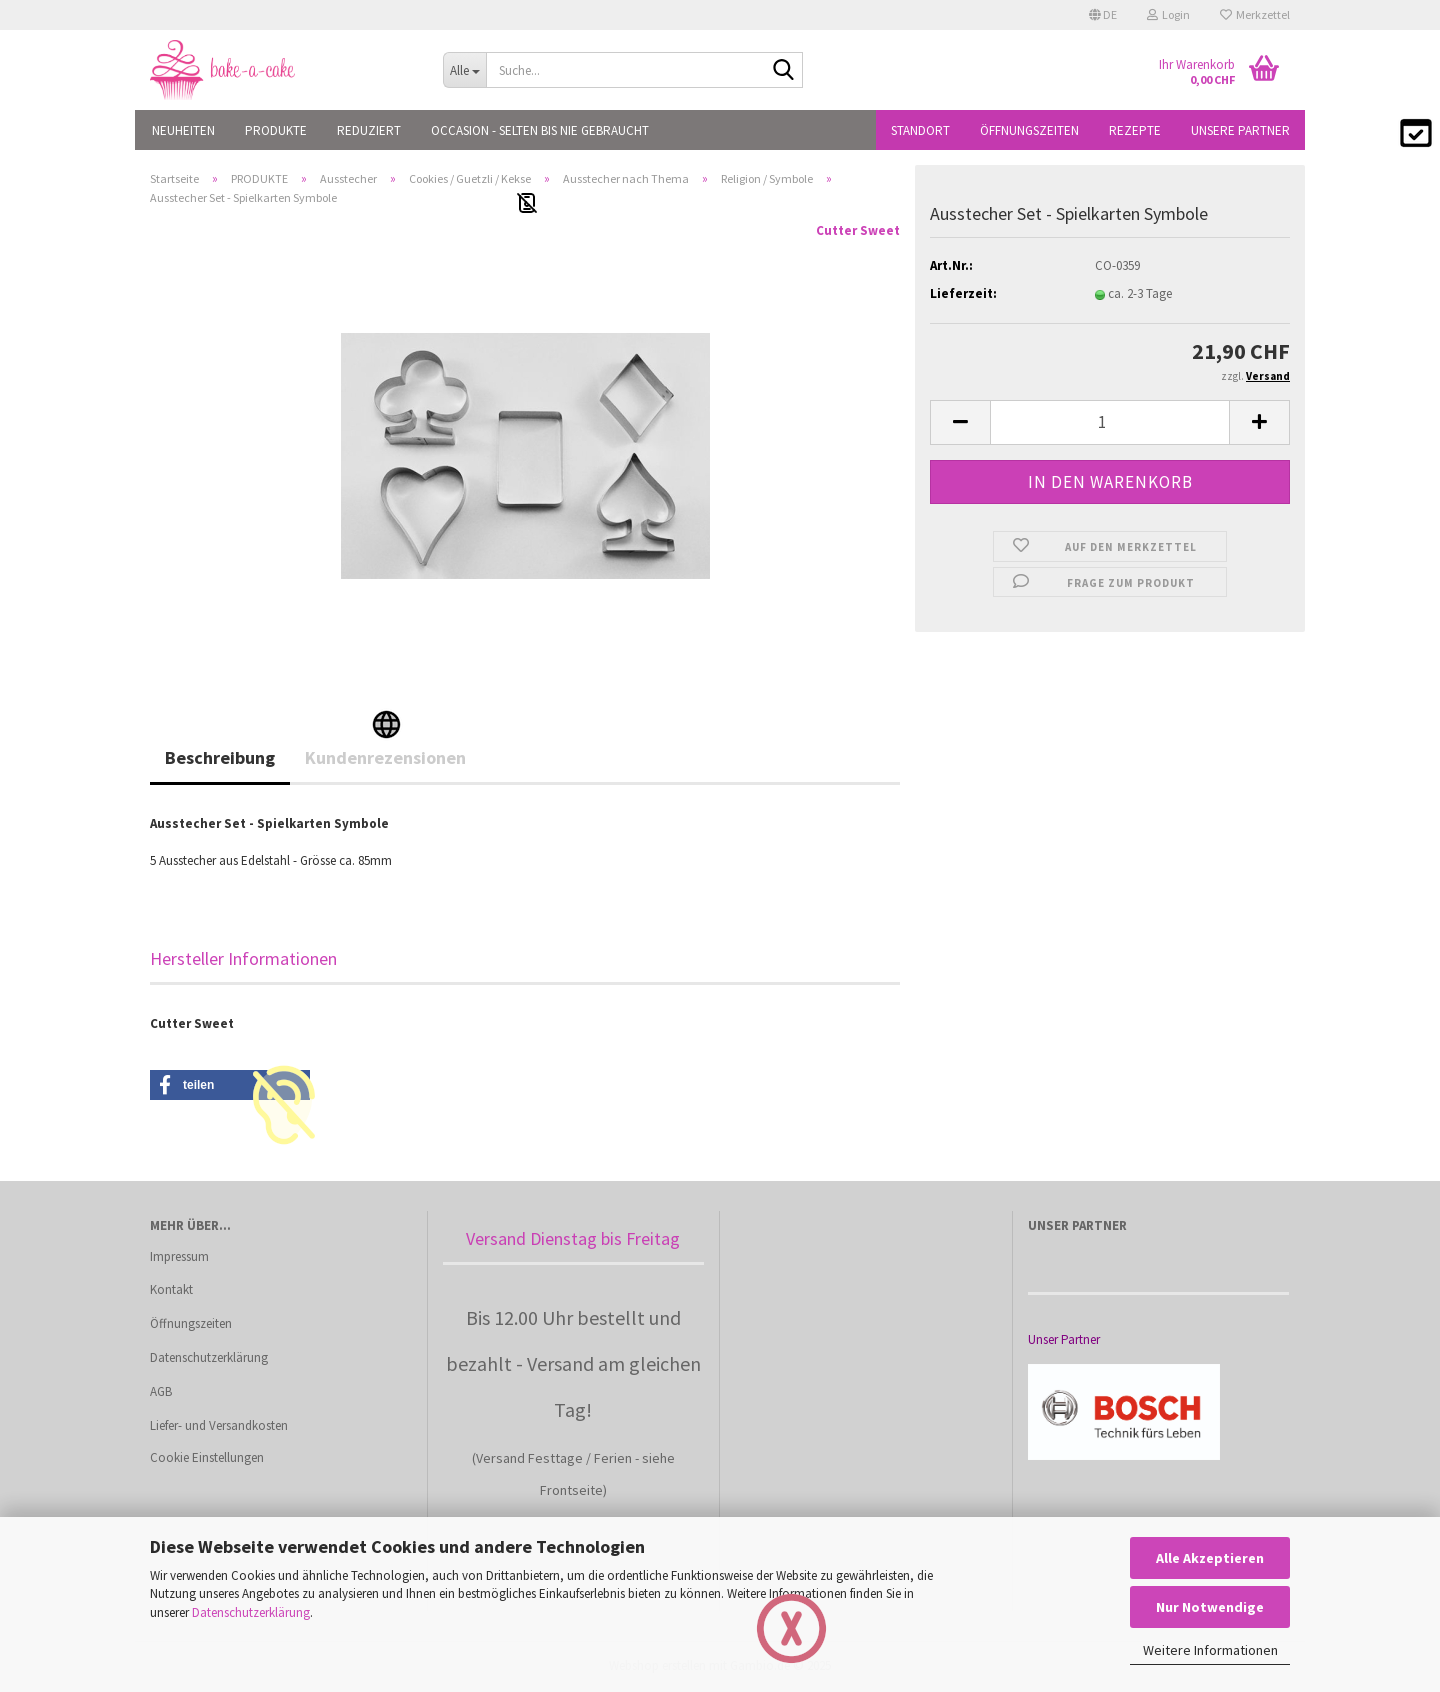  I want to click on close or cancel an action, so click(791, 1628).